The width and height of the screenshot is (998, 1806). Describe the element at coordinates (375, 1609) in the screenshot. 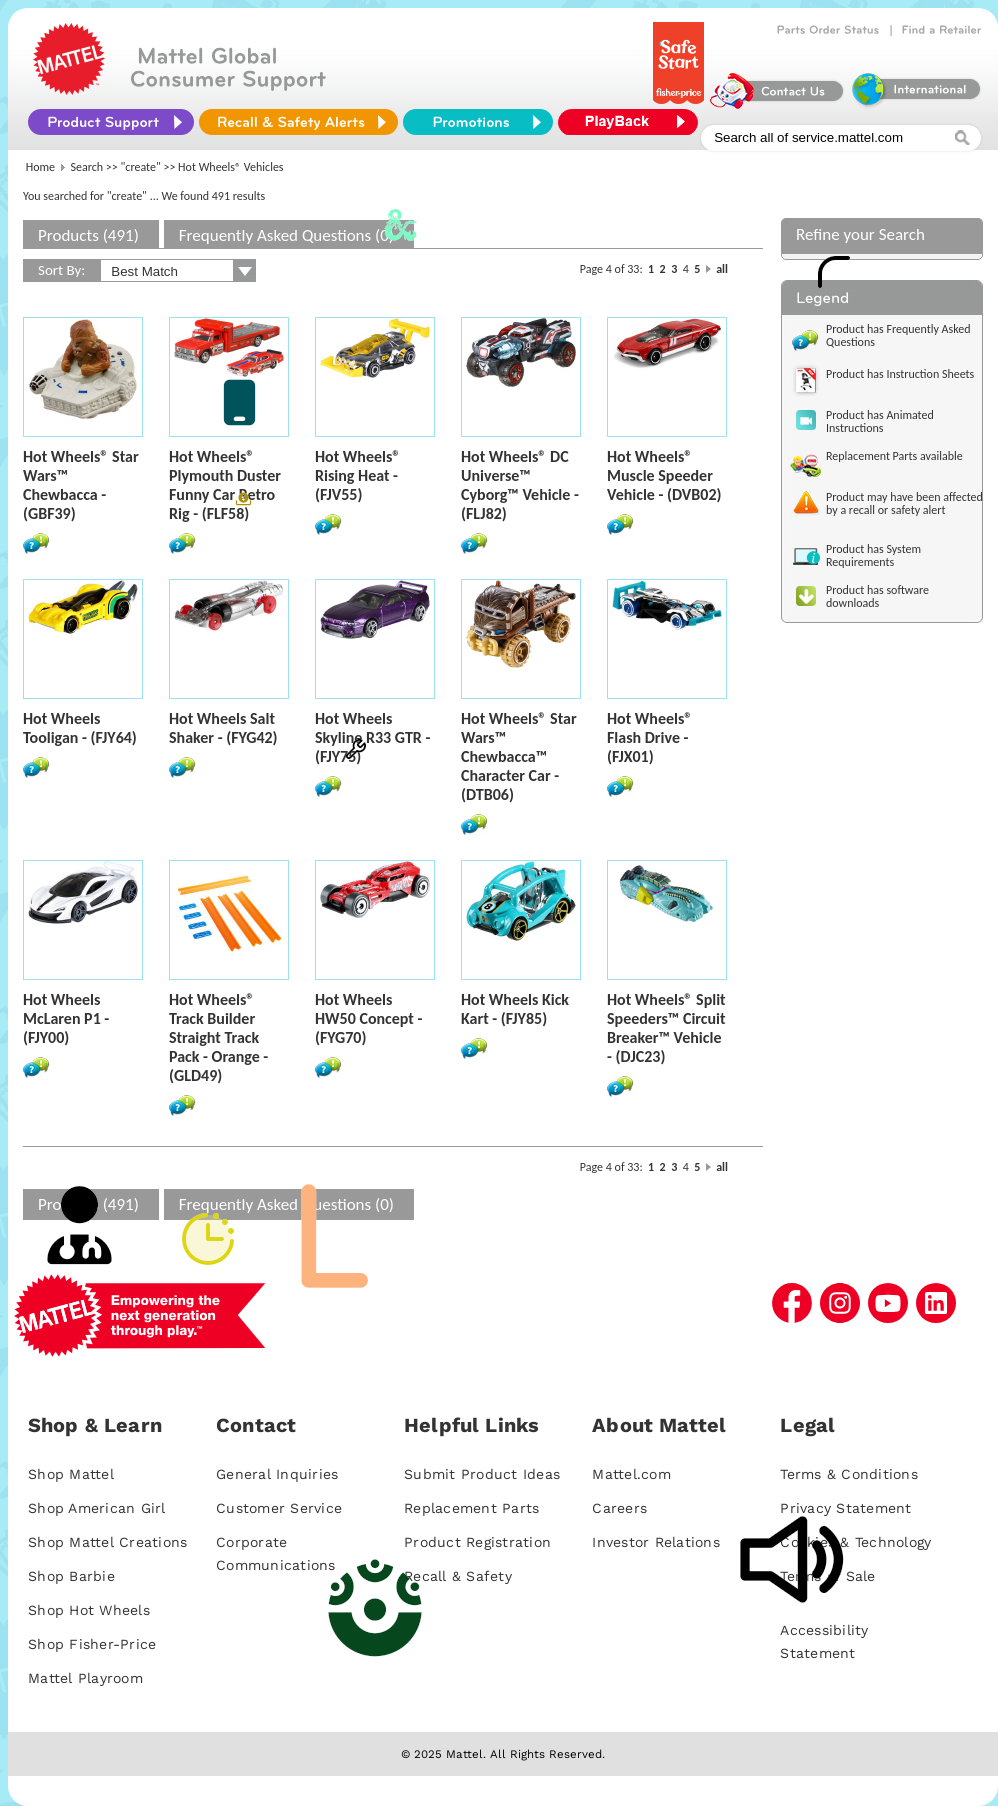

I see `open screenpal screen recording app` at that location.